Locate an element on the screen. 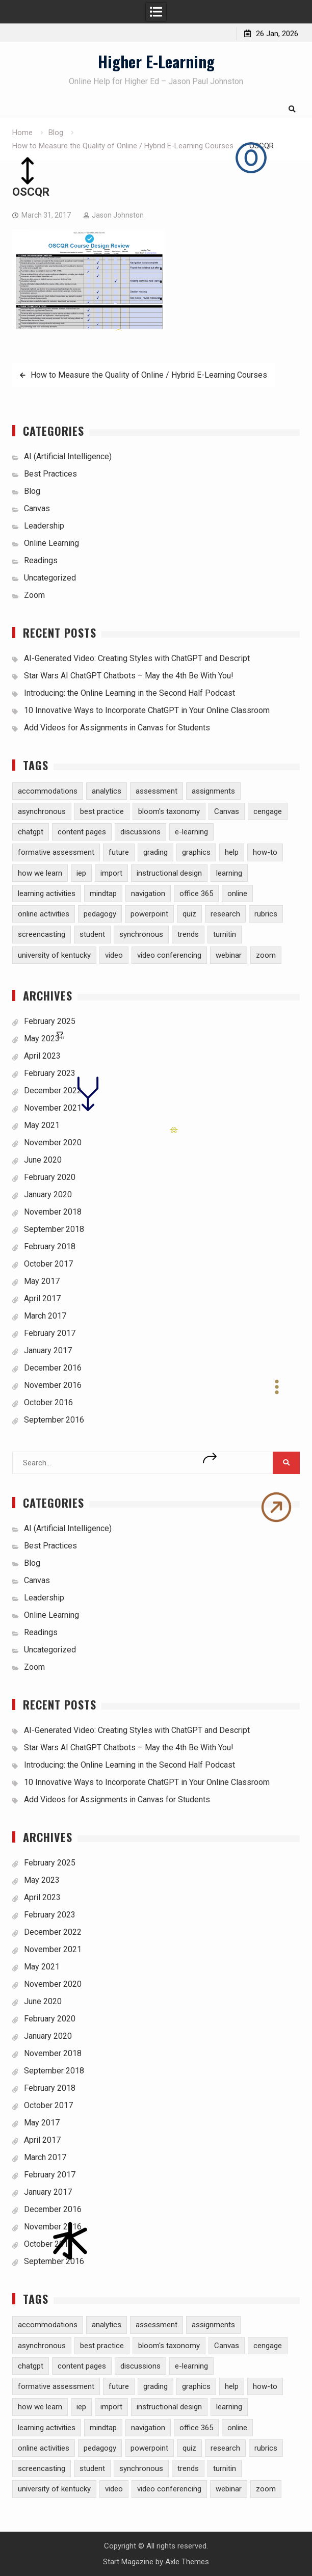 The height and width of the screenshot is (2576, 312). indicates zero items or notifications is located at coordinates (251, 157).